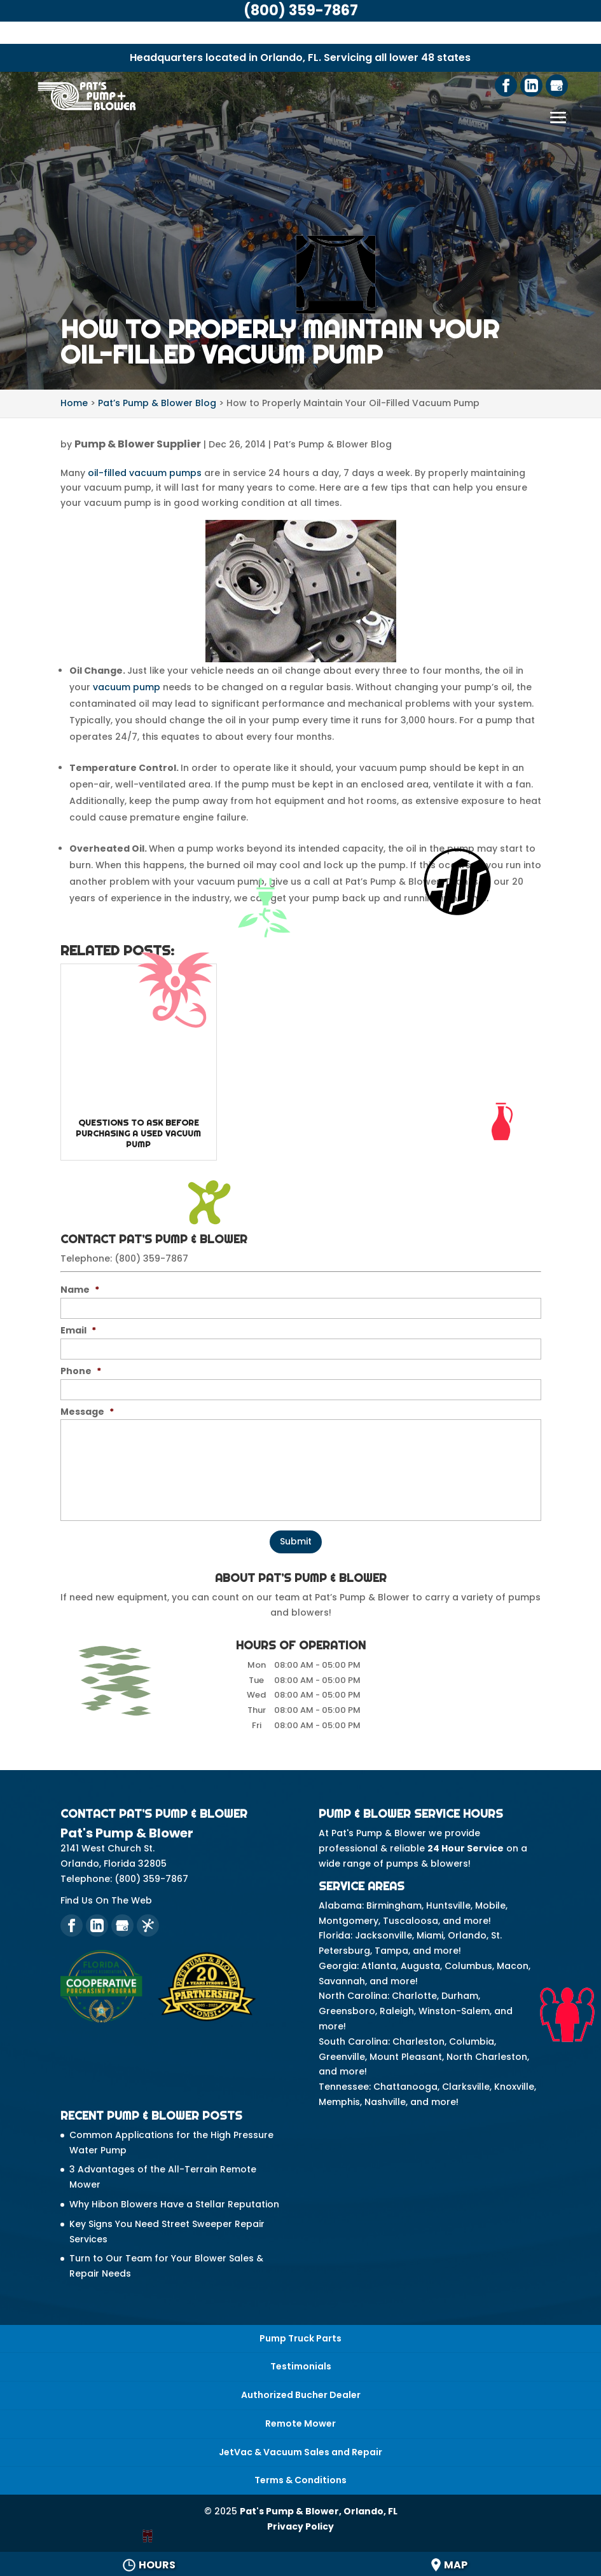  What do you see at coordinates (457, 882) in the screenshot?
I see `navigate to rocky terrain or mountain area in game` at bounding box center [457, 882].